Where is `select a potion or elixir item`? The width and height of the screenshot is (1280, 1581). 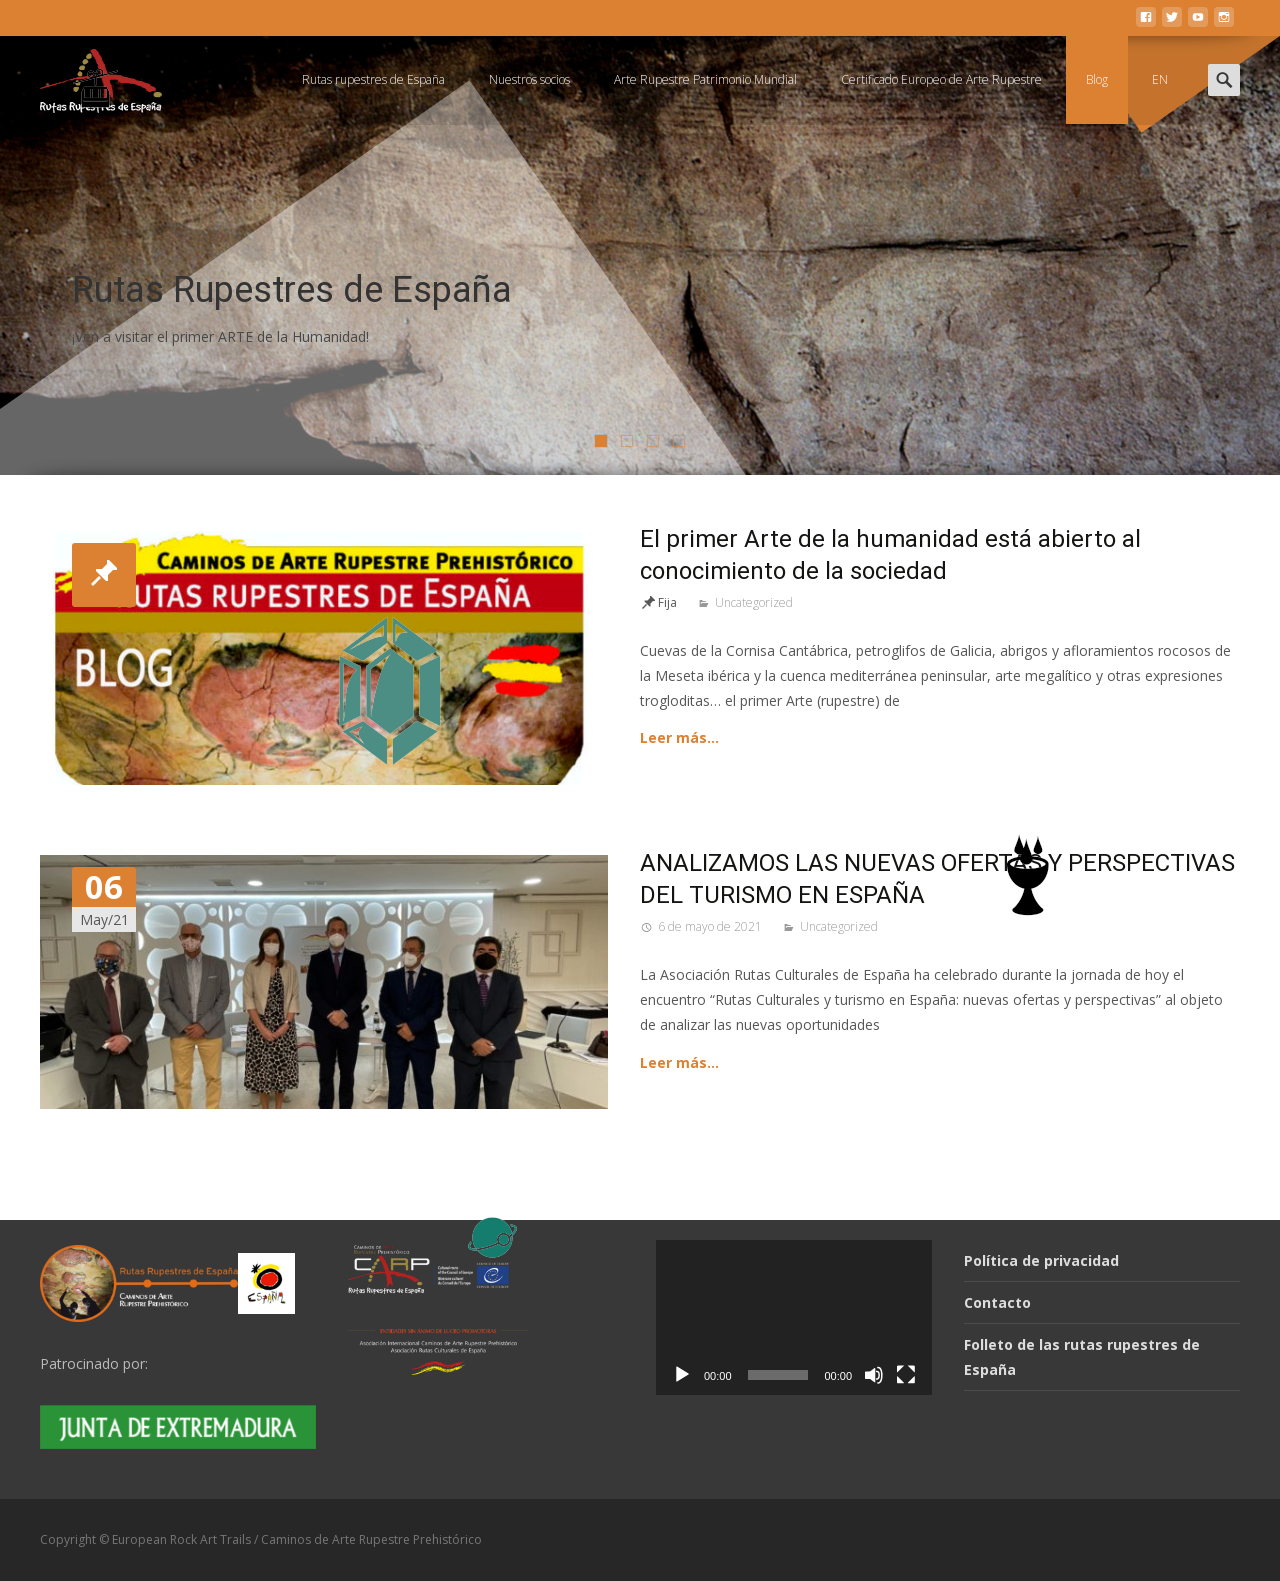 select a potion or elixir item is located at coordinates (1027, 874).